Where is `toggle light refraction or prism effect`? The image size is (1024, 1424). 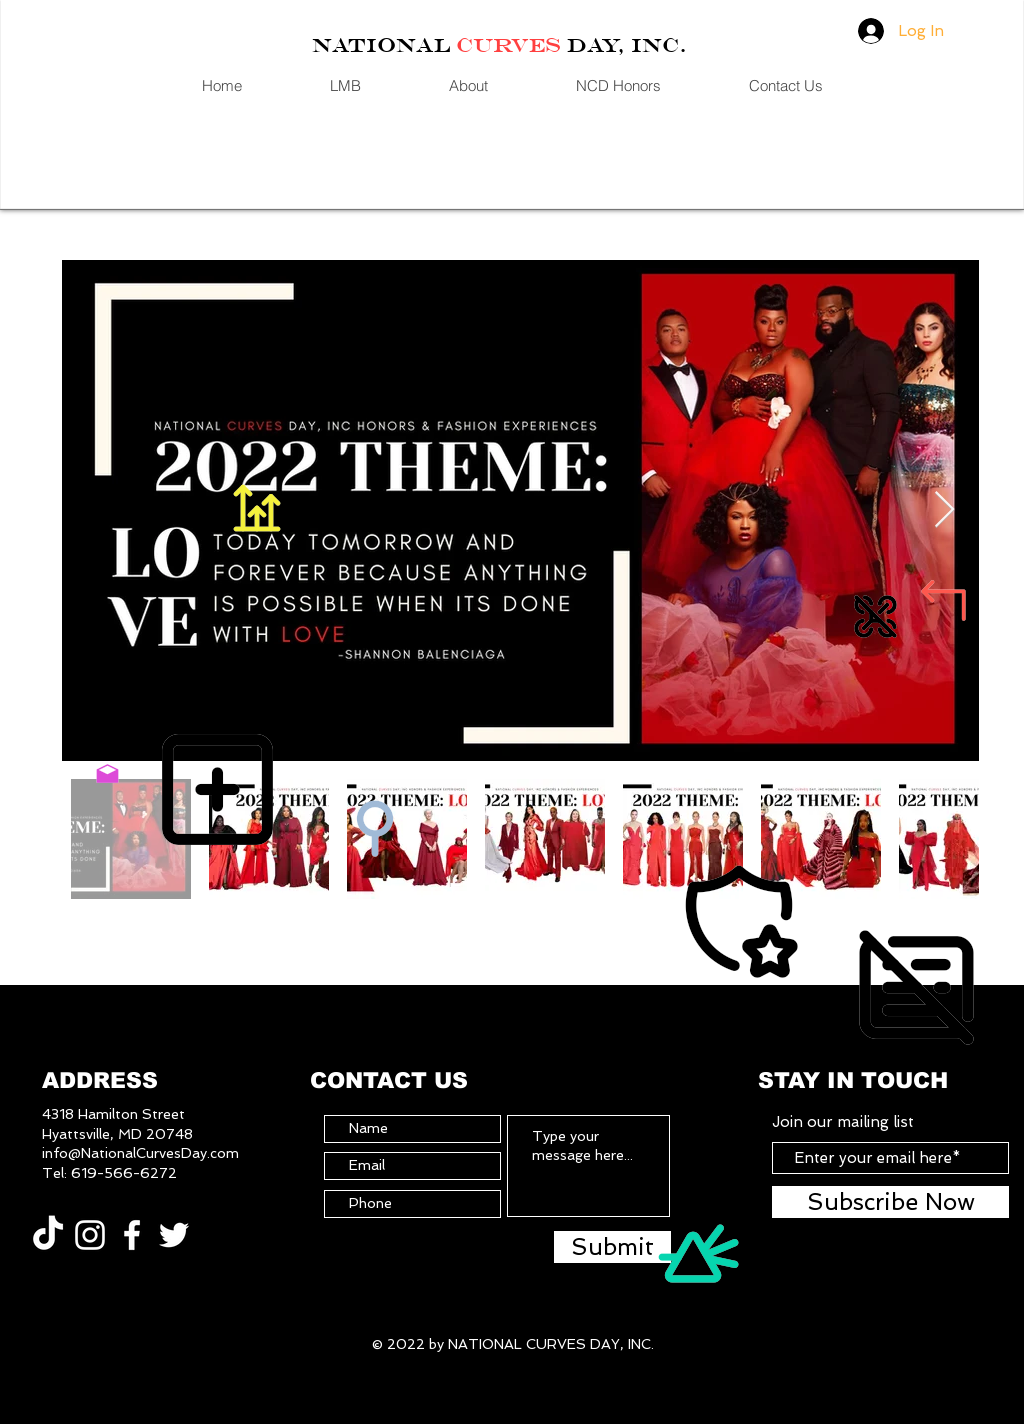 toggle light refraction or prism effect is located at coordinates (698, 1253).